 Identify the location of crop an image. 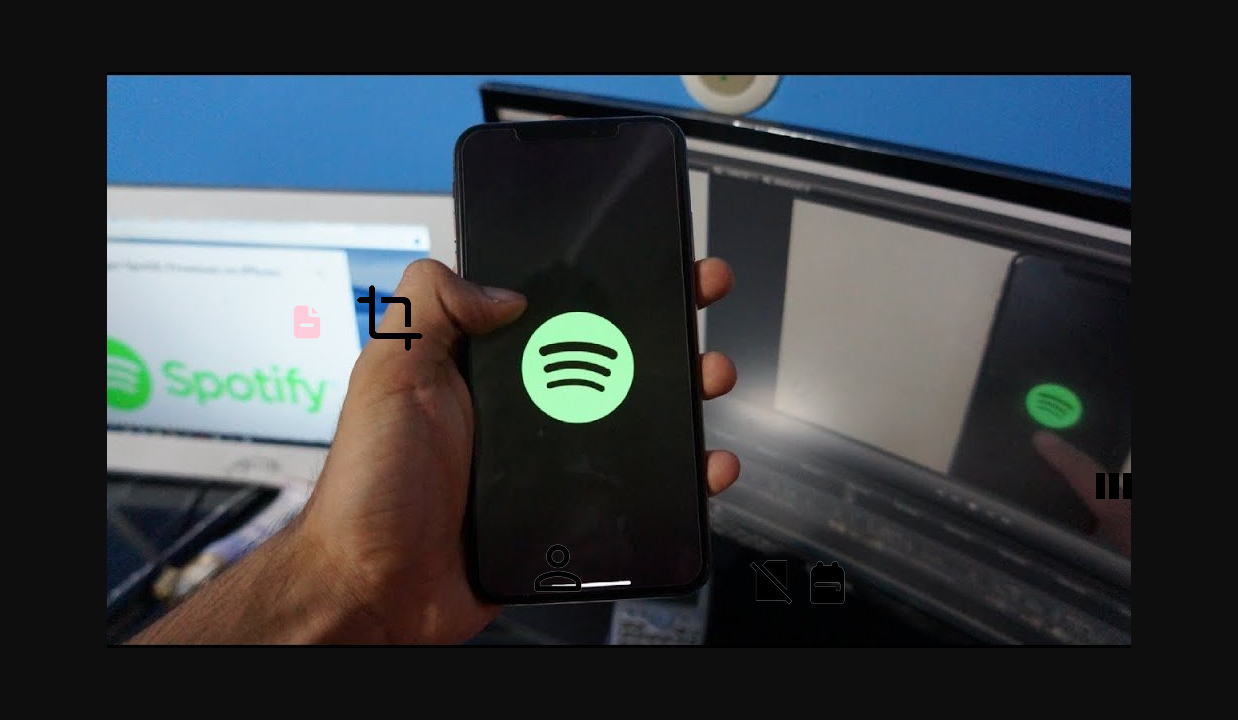
(390, 318).